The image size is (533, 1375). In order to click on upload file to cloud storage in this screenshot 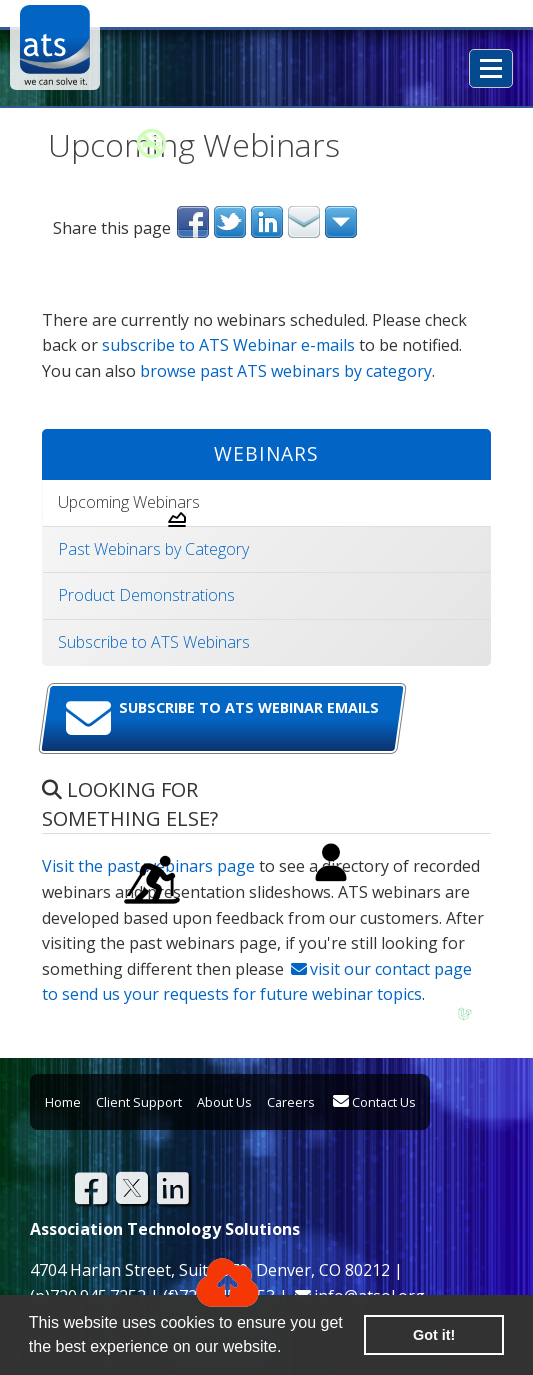, I will do `click(227, 1282)`.